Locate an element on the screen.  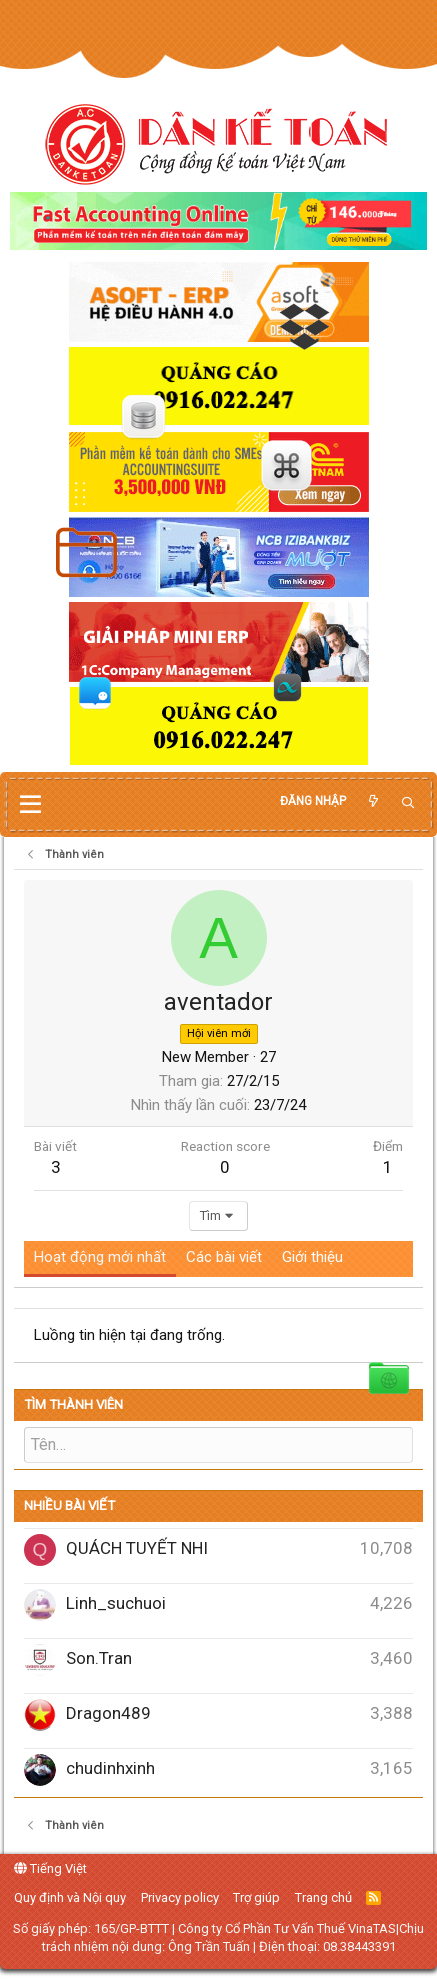
open albert app launcher is located at coordinates (287, 687).